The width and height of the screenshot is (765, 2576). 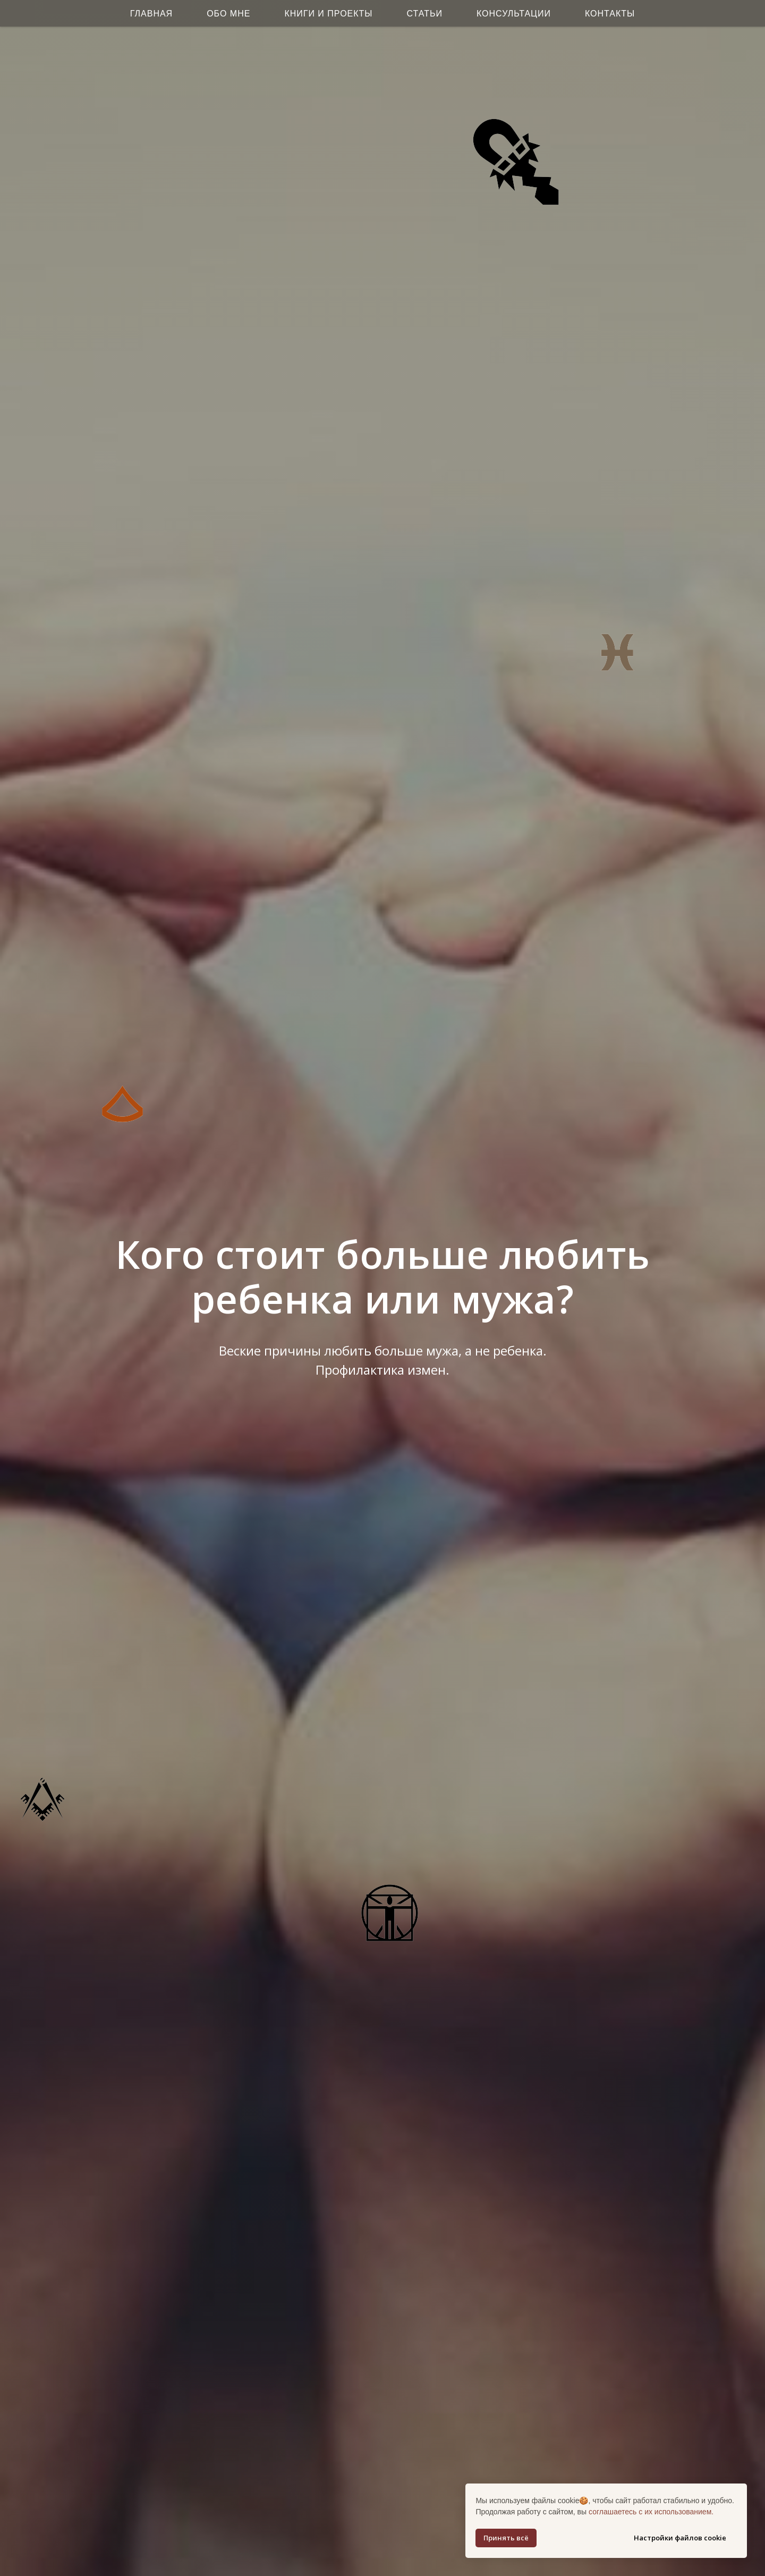 What do you see at coordinates (122, 1104) in the screenshot?
I see `indicates private first class military rank` at bounding box center [122, 1104].